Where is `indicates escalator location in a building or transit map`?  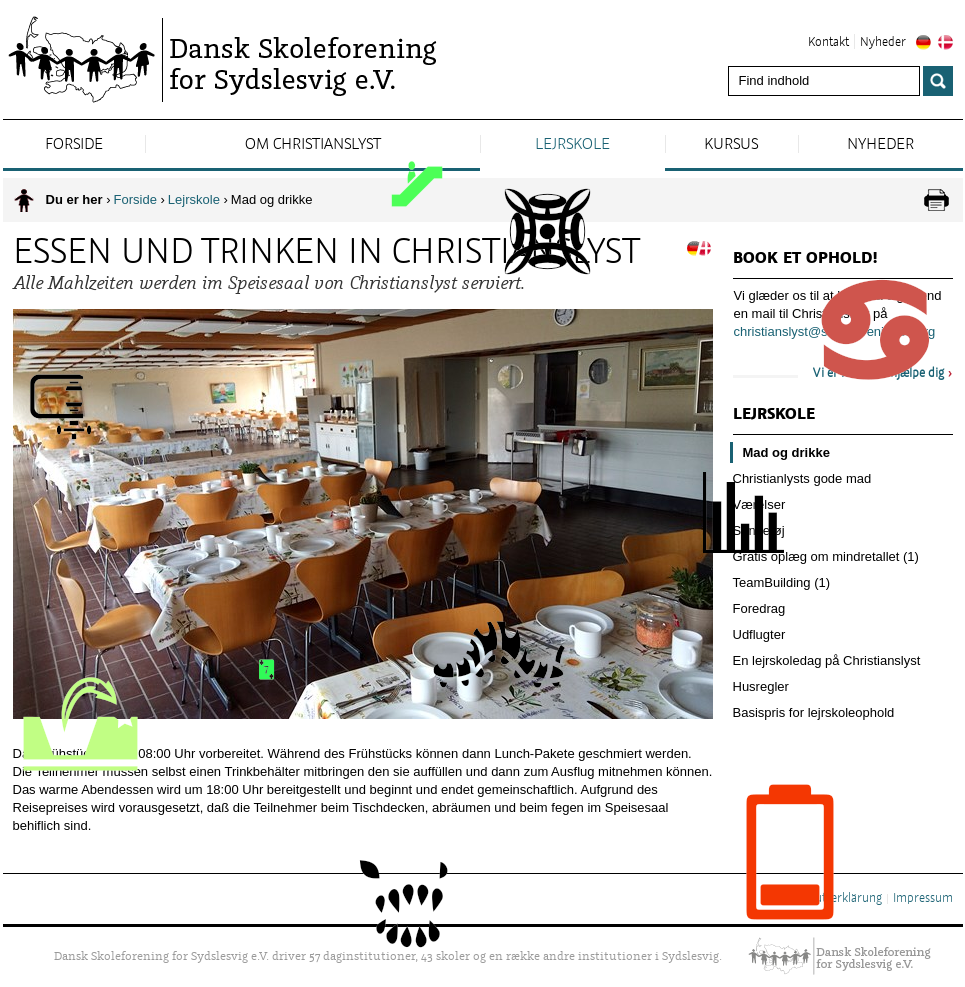 indicates escalator location in a building or transit map is located at coordinates (417, 183).